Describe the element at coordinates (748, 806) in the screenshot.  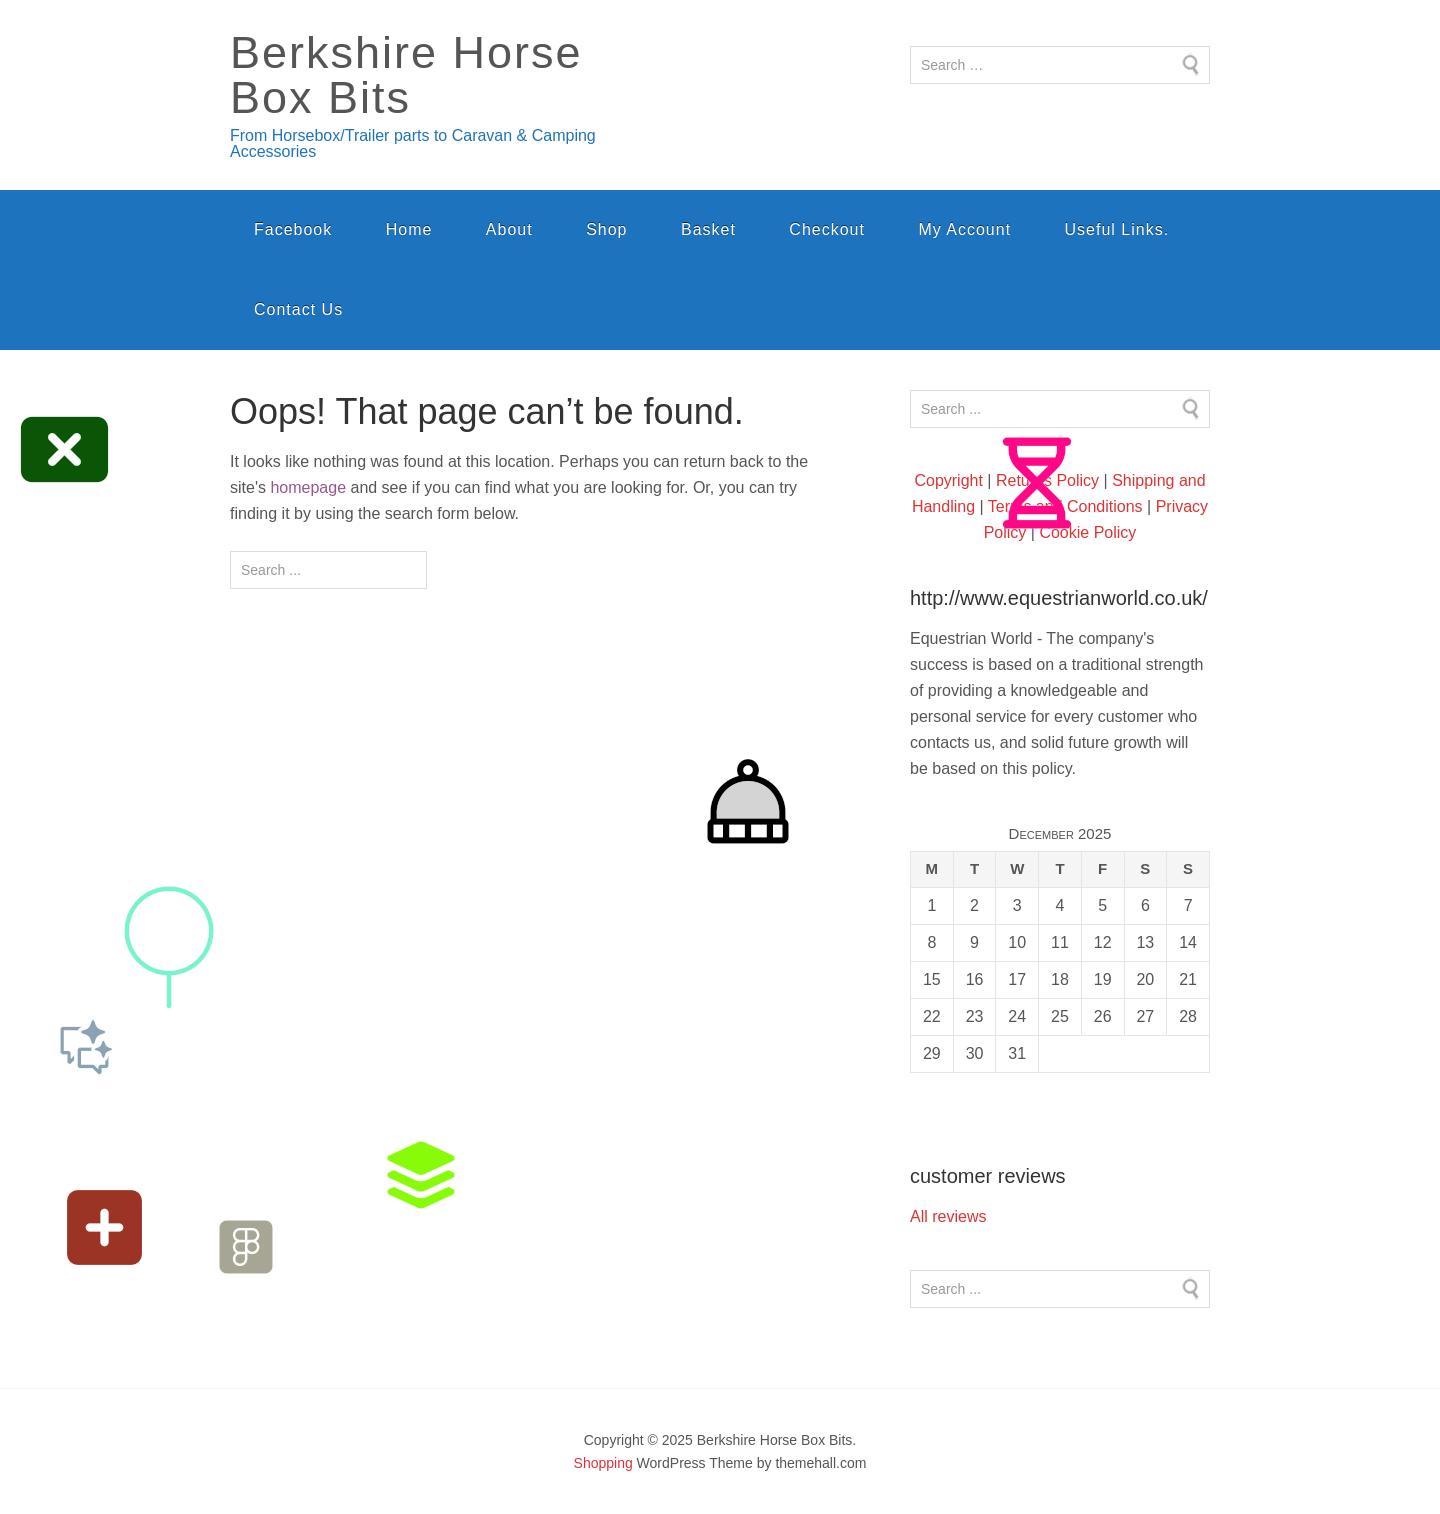
I see `select winter or cold weather accessories` at that location.